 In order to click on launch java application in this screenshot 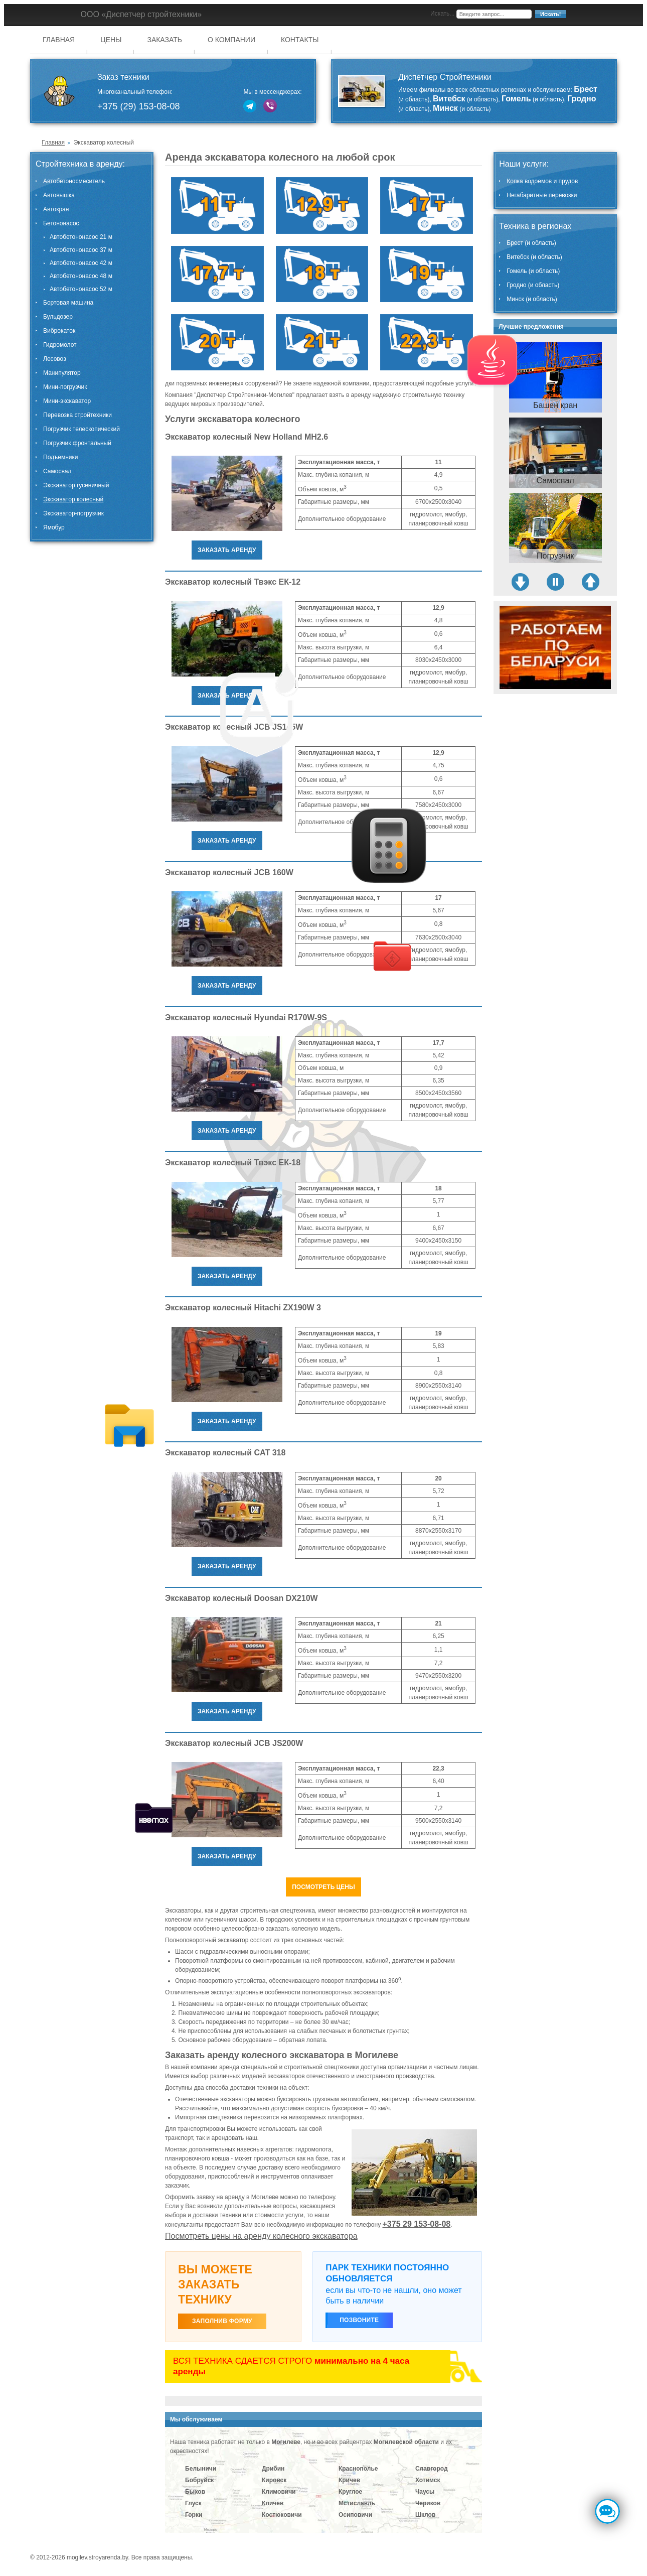, I will do `click(492, 360)`.